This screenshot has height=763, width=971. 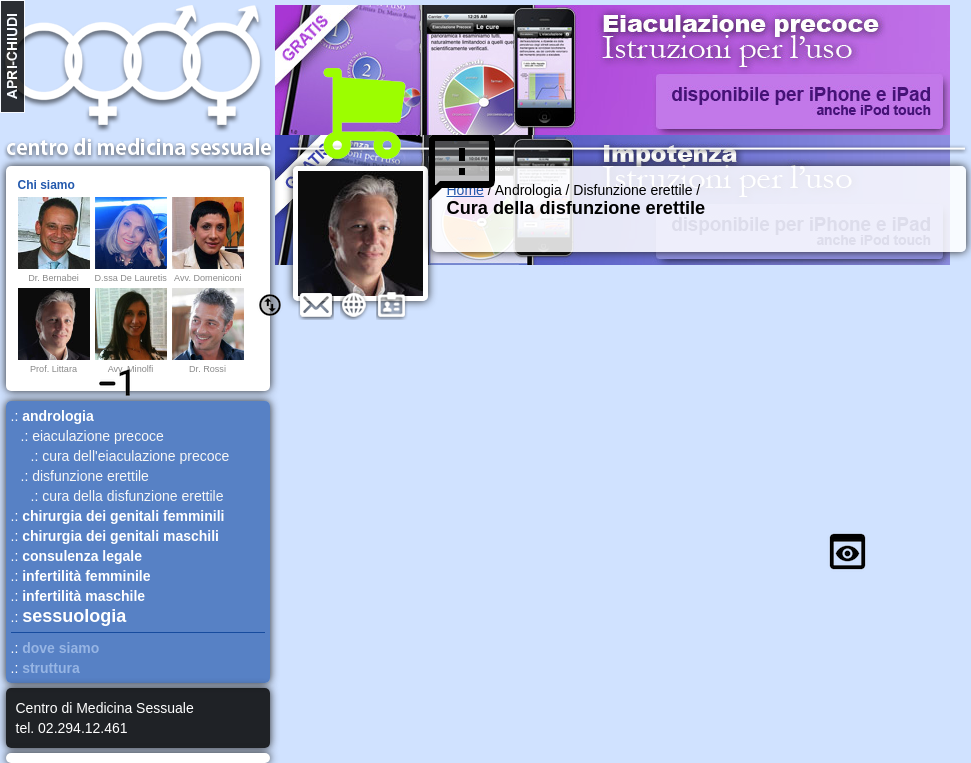 What do you see at coordinates (462, 168) in the screenshot?
I see `indicates a failed or undelivered text message` at bounding box center [462, 168].